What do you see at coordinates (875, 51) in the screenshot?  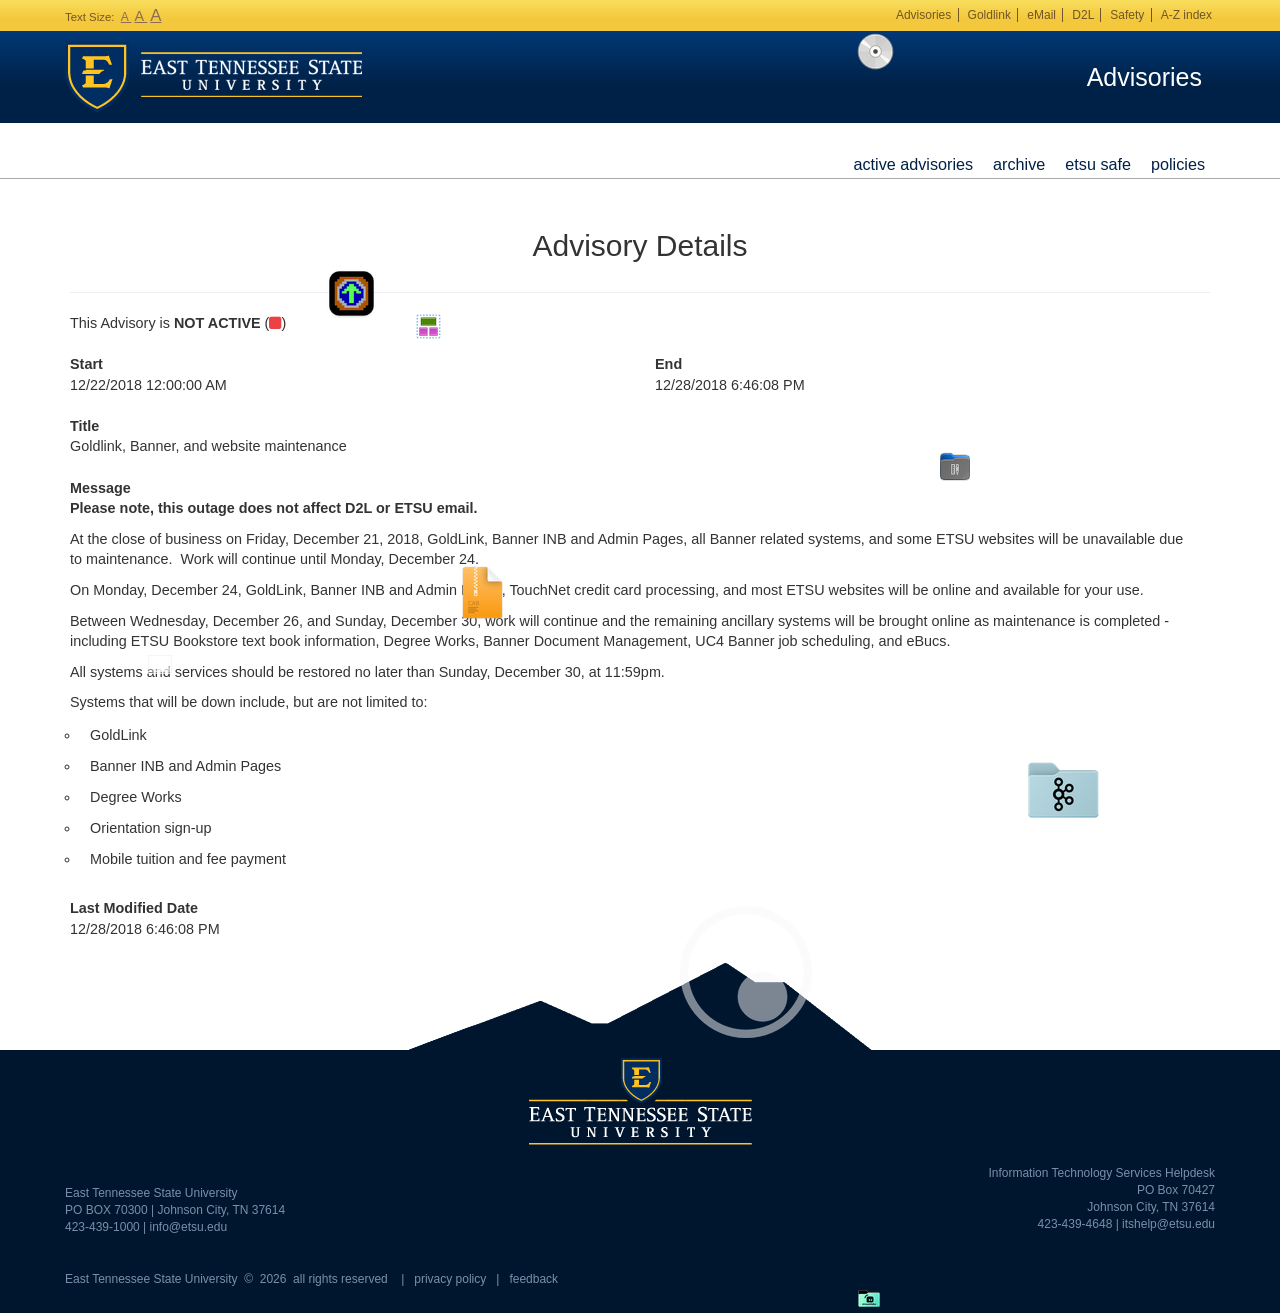 I see `indicates a DVD-RAM disc device` at bounding box center [875, 51].